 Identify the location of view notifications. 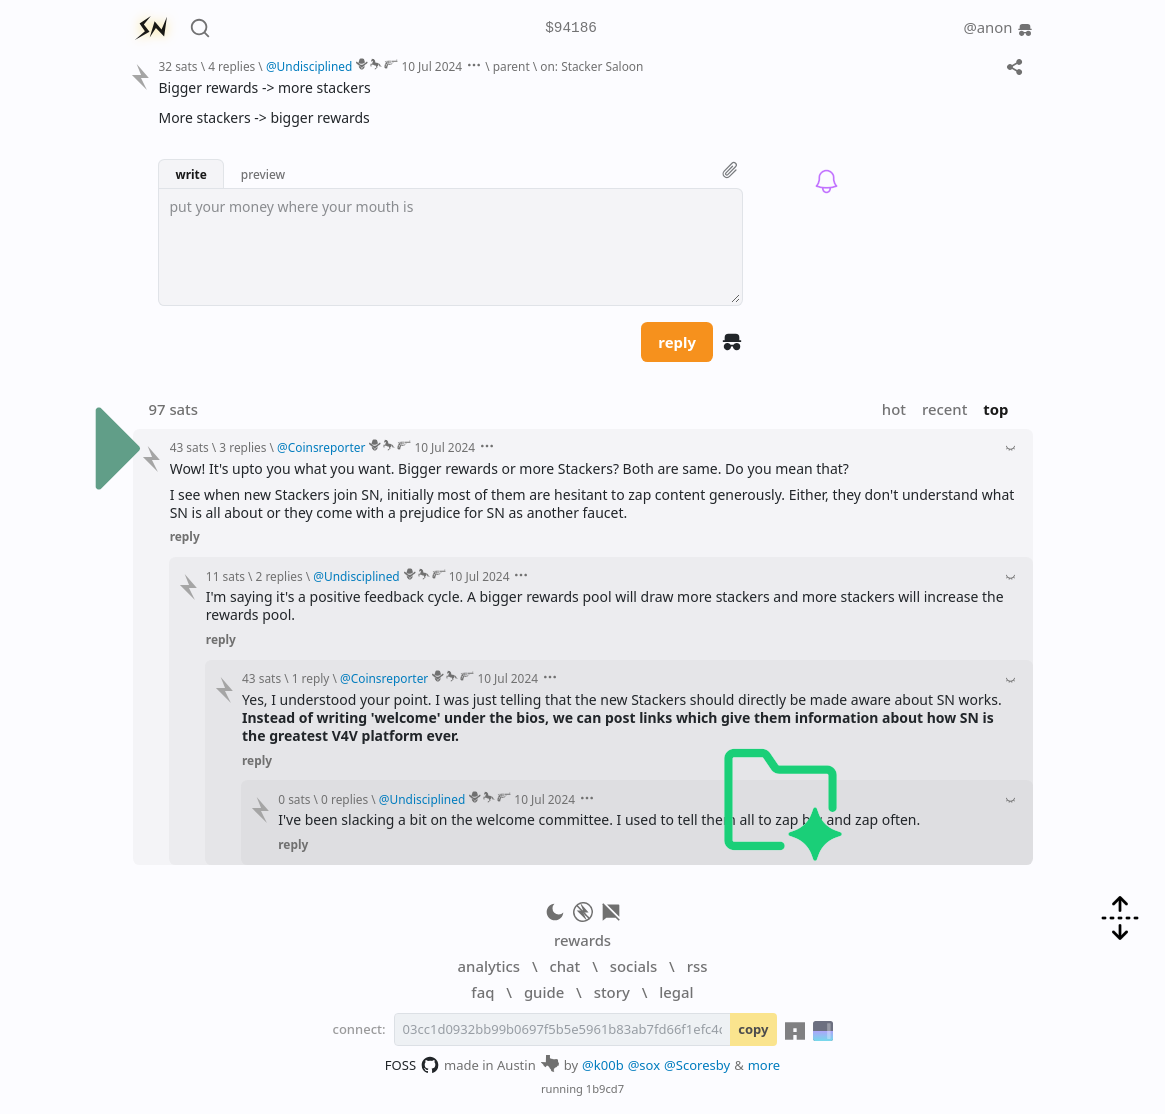
(826, 181).